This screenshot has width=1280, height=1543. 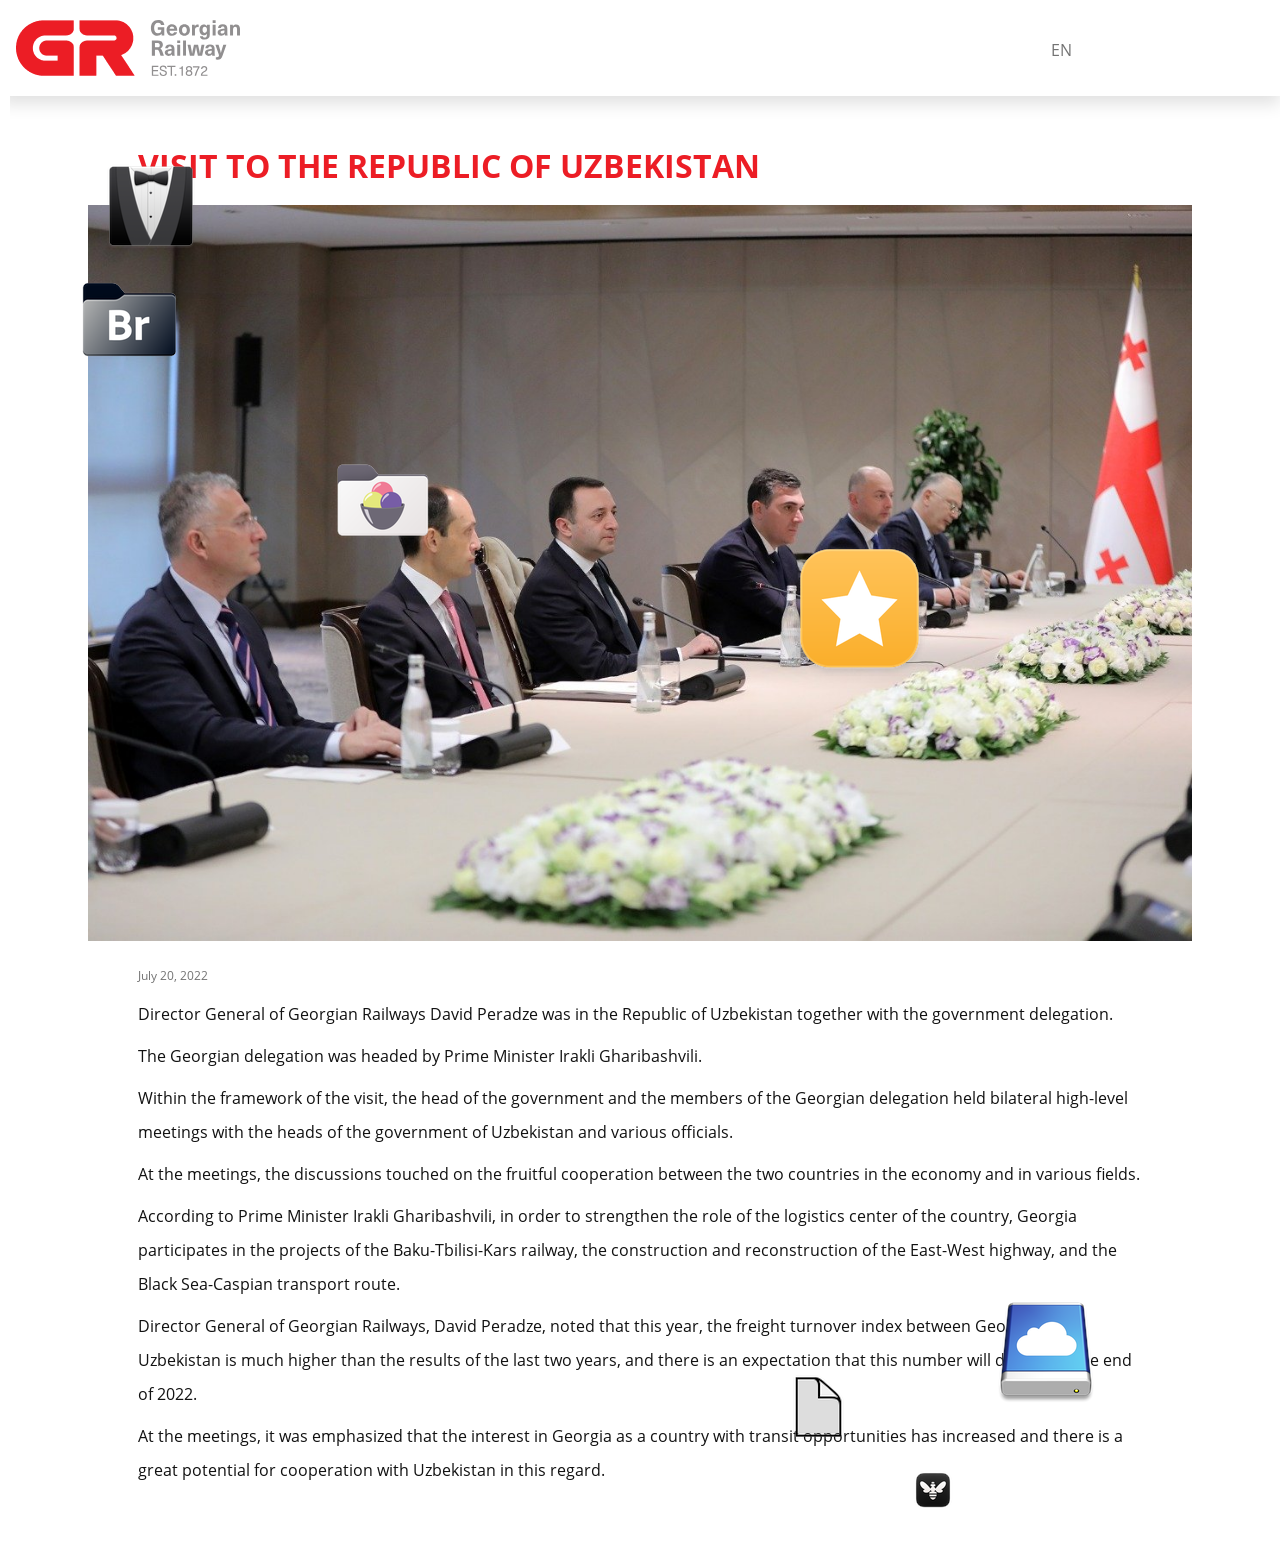 What do you see at coordinates (151, 206) in the screenshot?
I see `manage digital certificates and security credentials` at bounding box center [151, 206].